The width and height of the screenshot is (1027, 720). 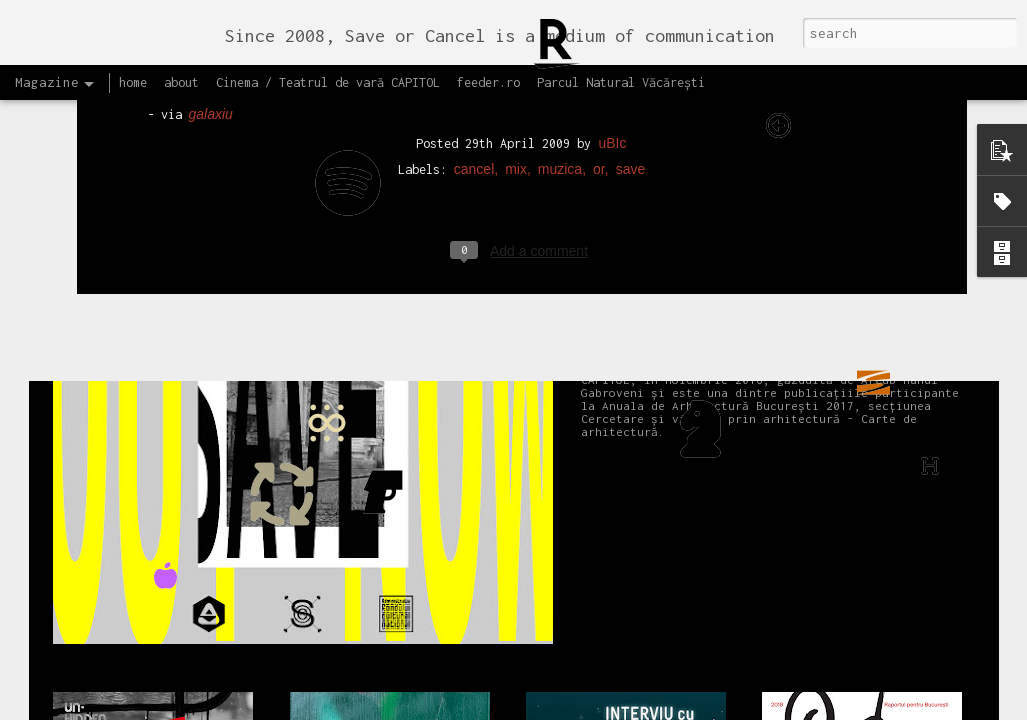 I want to click on open spotify, so click(x=348, y=183).